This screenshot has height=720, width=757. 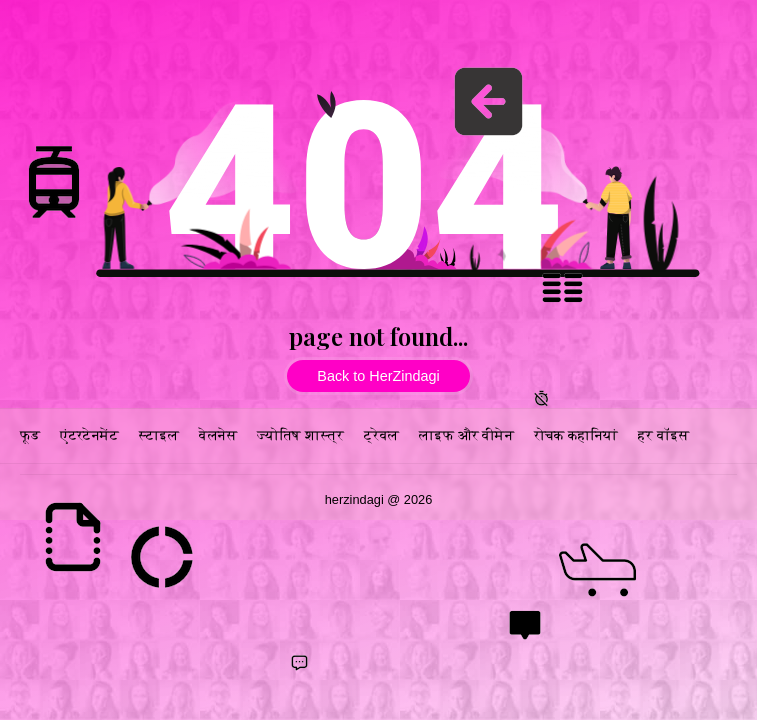 What do you see at coordinates (525, 624) in the screenshot?
I see `open chat or messaging` at bounding box center [525, 624].